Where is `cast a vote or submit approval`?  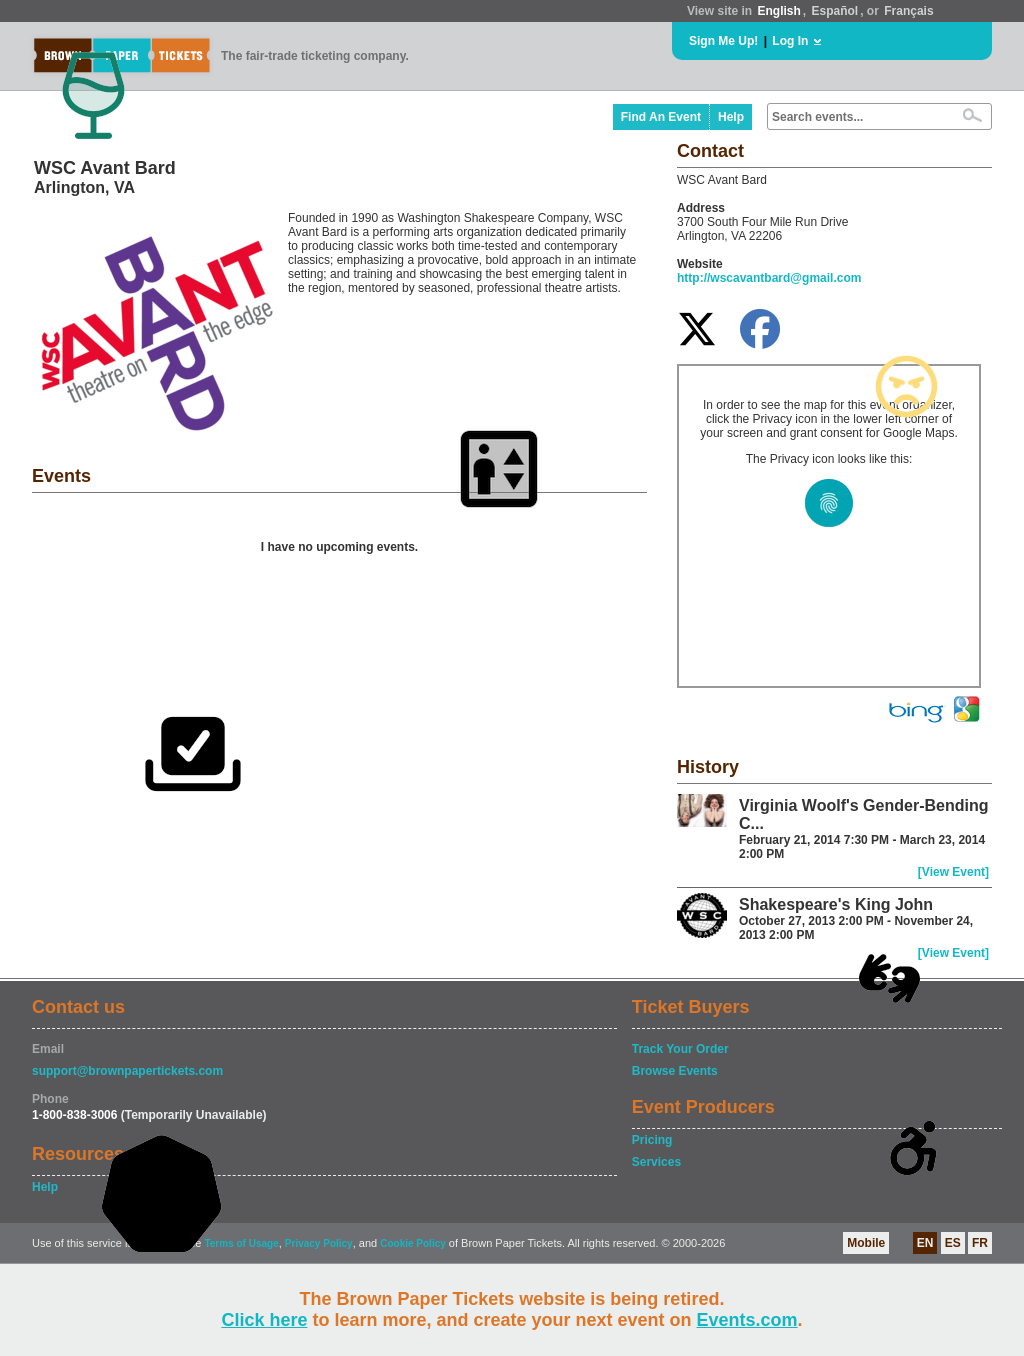
cast a vote or submit approval is located at coordinates (193, 754).